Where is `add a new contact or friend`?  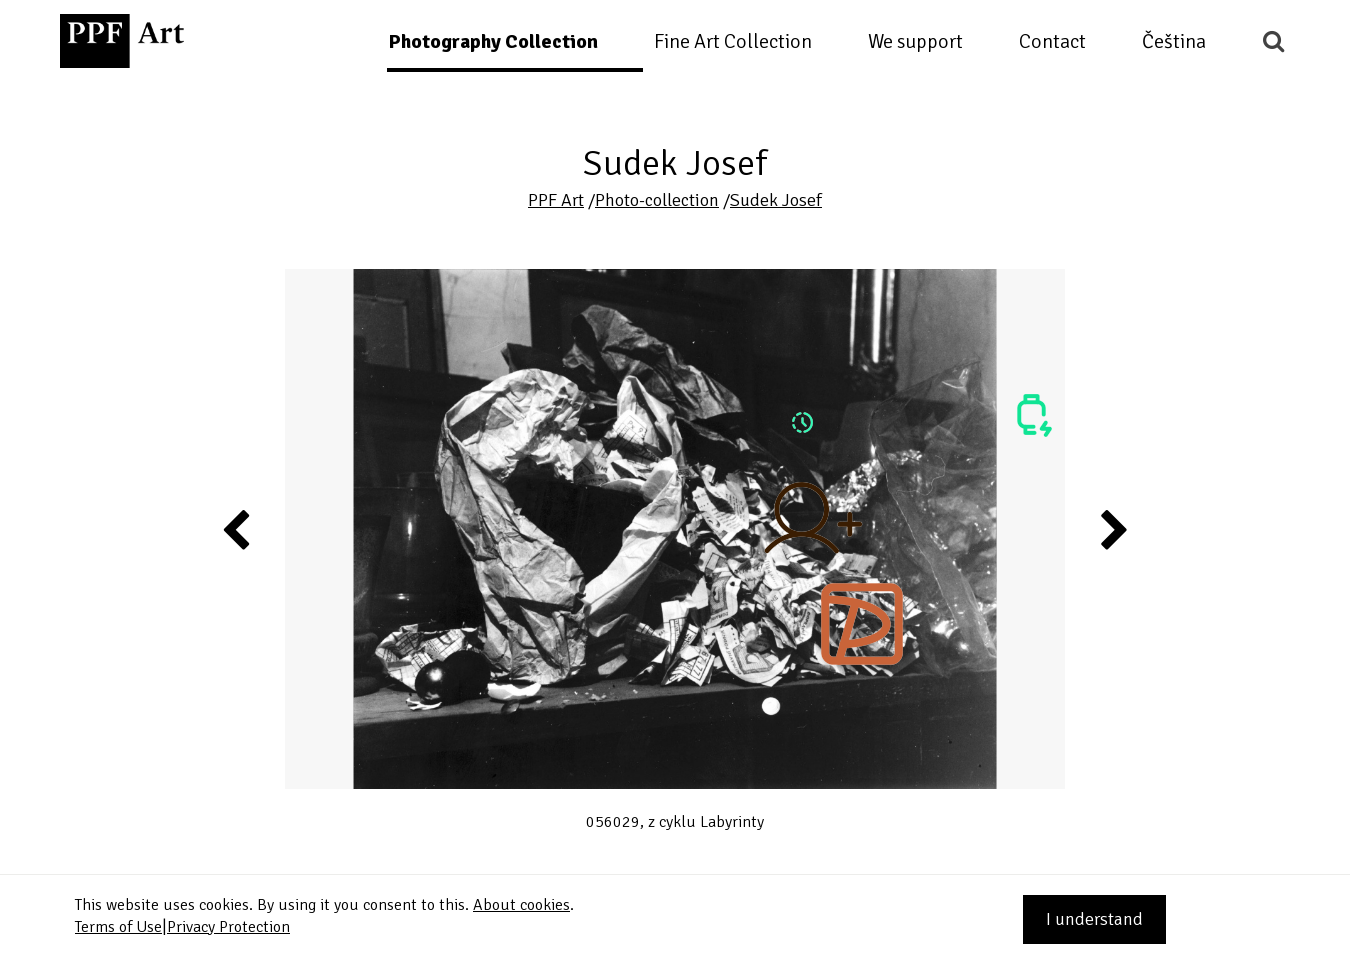
add a new contact or friend is located at coordinates (810, 521).